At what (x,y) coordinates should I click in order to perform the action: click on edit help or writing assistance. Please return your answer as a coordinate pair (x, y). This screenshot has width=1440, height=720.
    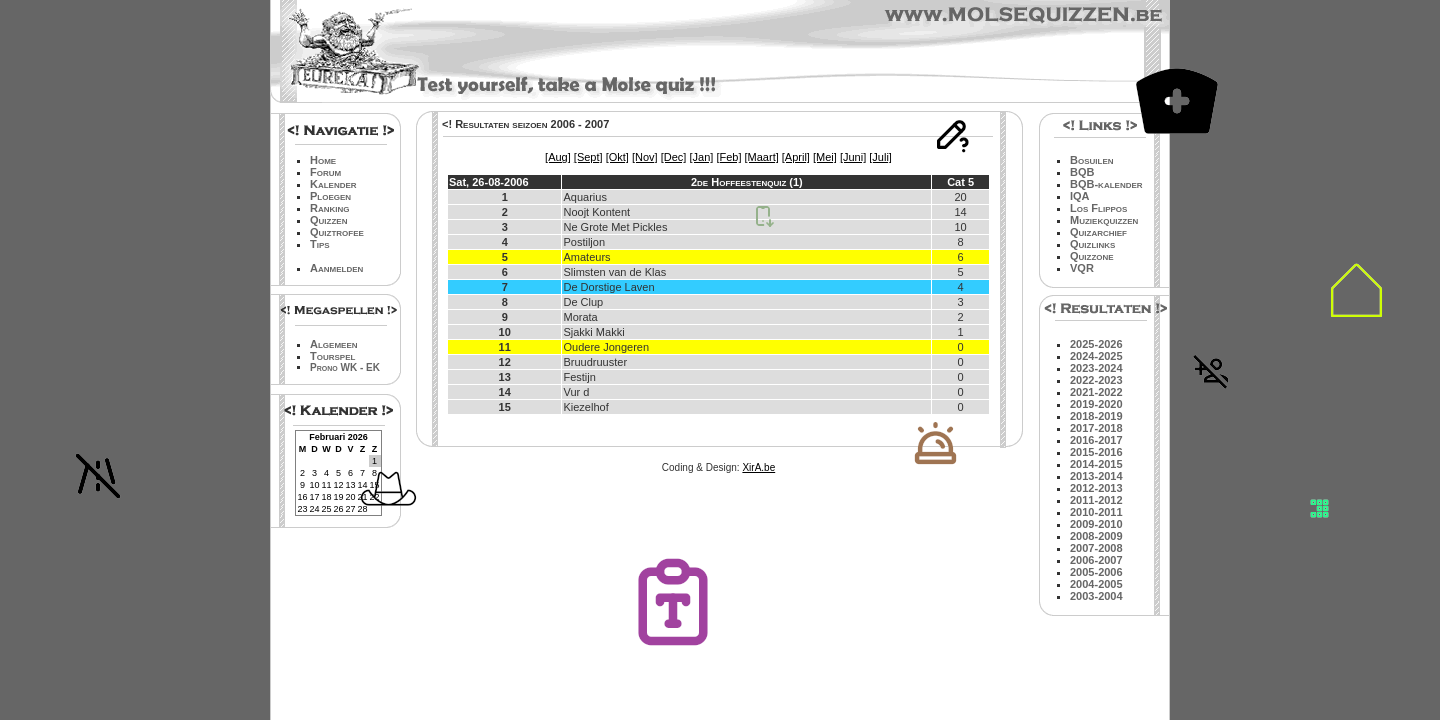
    Looking at the image, I should click on (952, 134).